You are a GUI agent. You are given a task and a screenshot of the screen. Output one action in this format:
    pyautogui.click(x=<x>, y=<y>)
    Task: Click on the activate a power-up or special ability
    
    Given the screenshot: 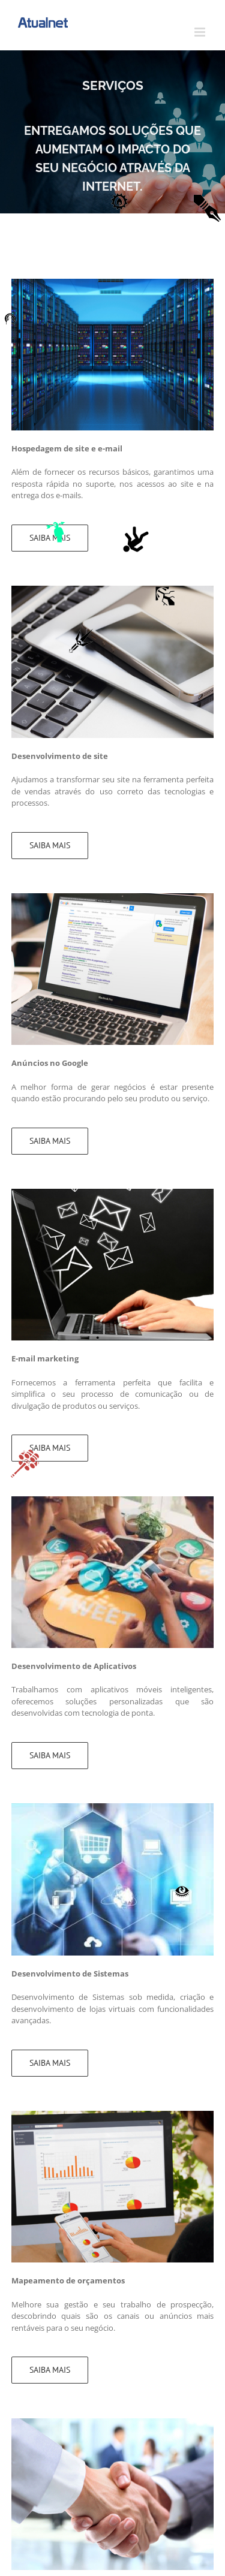 What is the action you would take?
    pyautogui.click(x=165, y=596)
    